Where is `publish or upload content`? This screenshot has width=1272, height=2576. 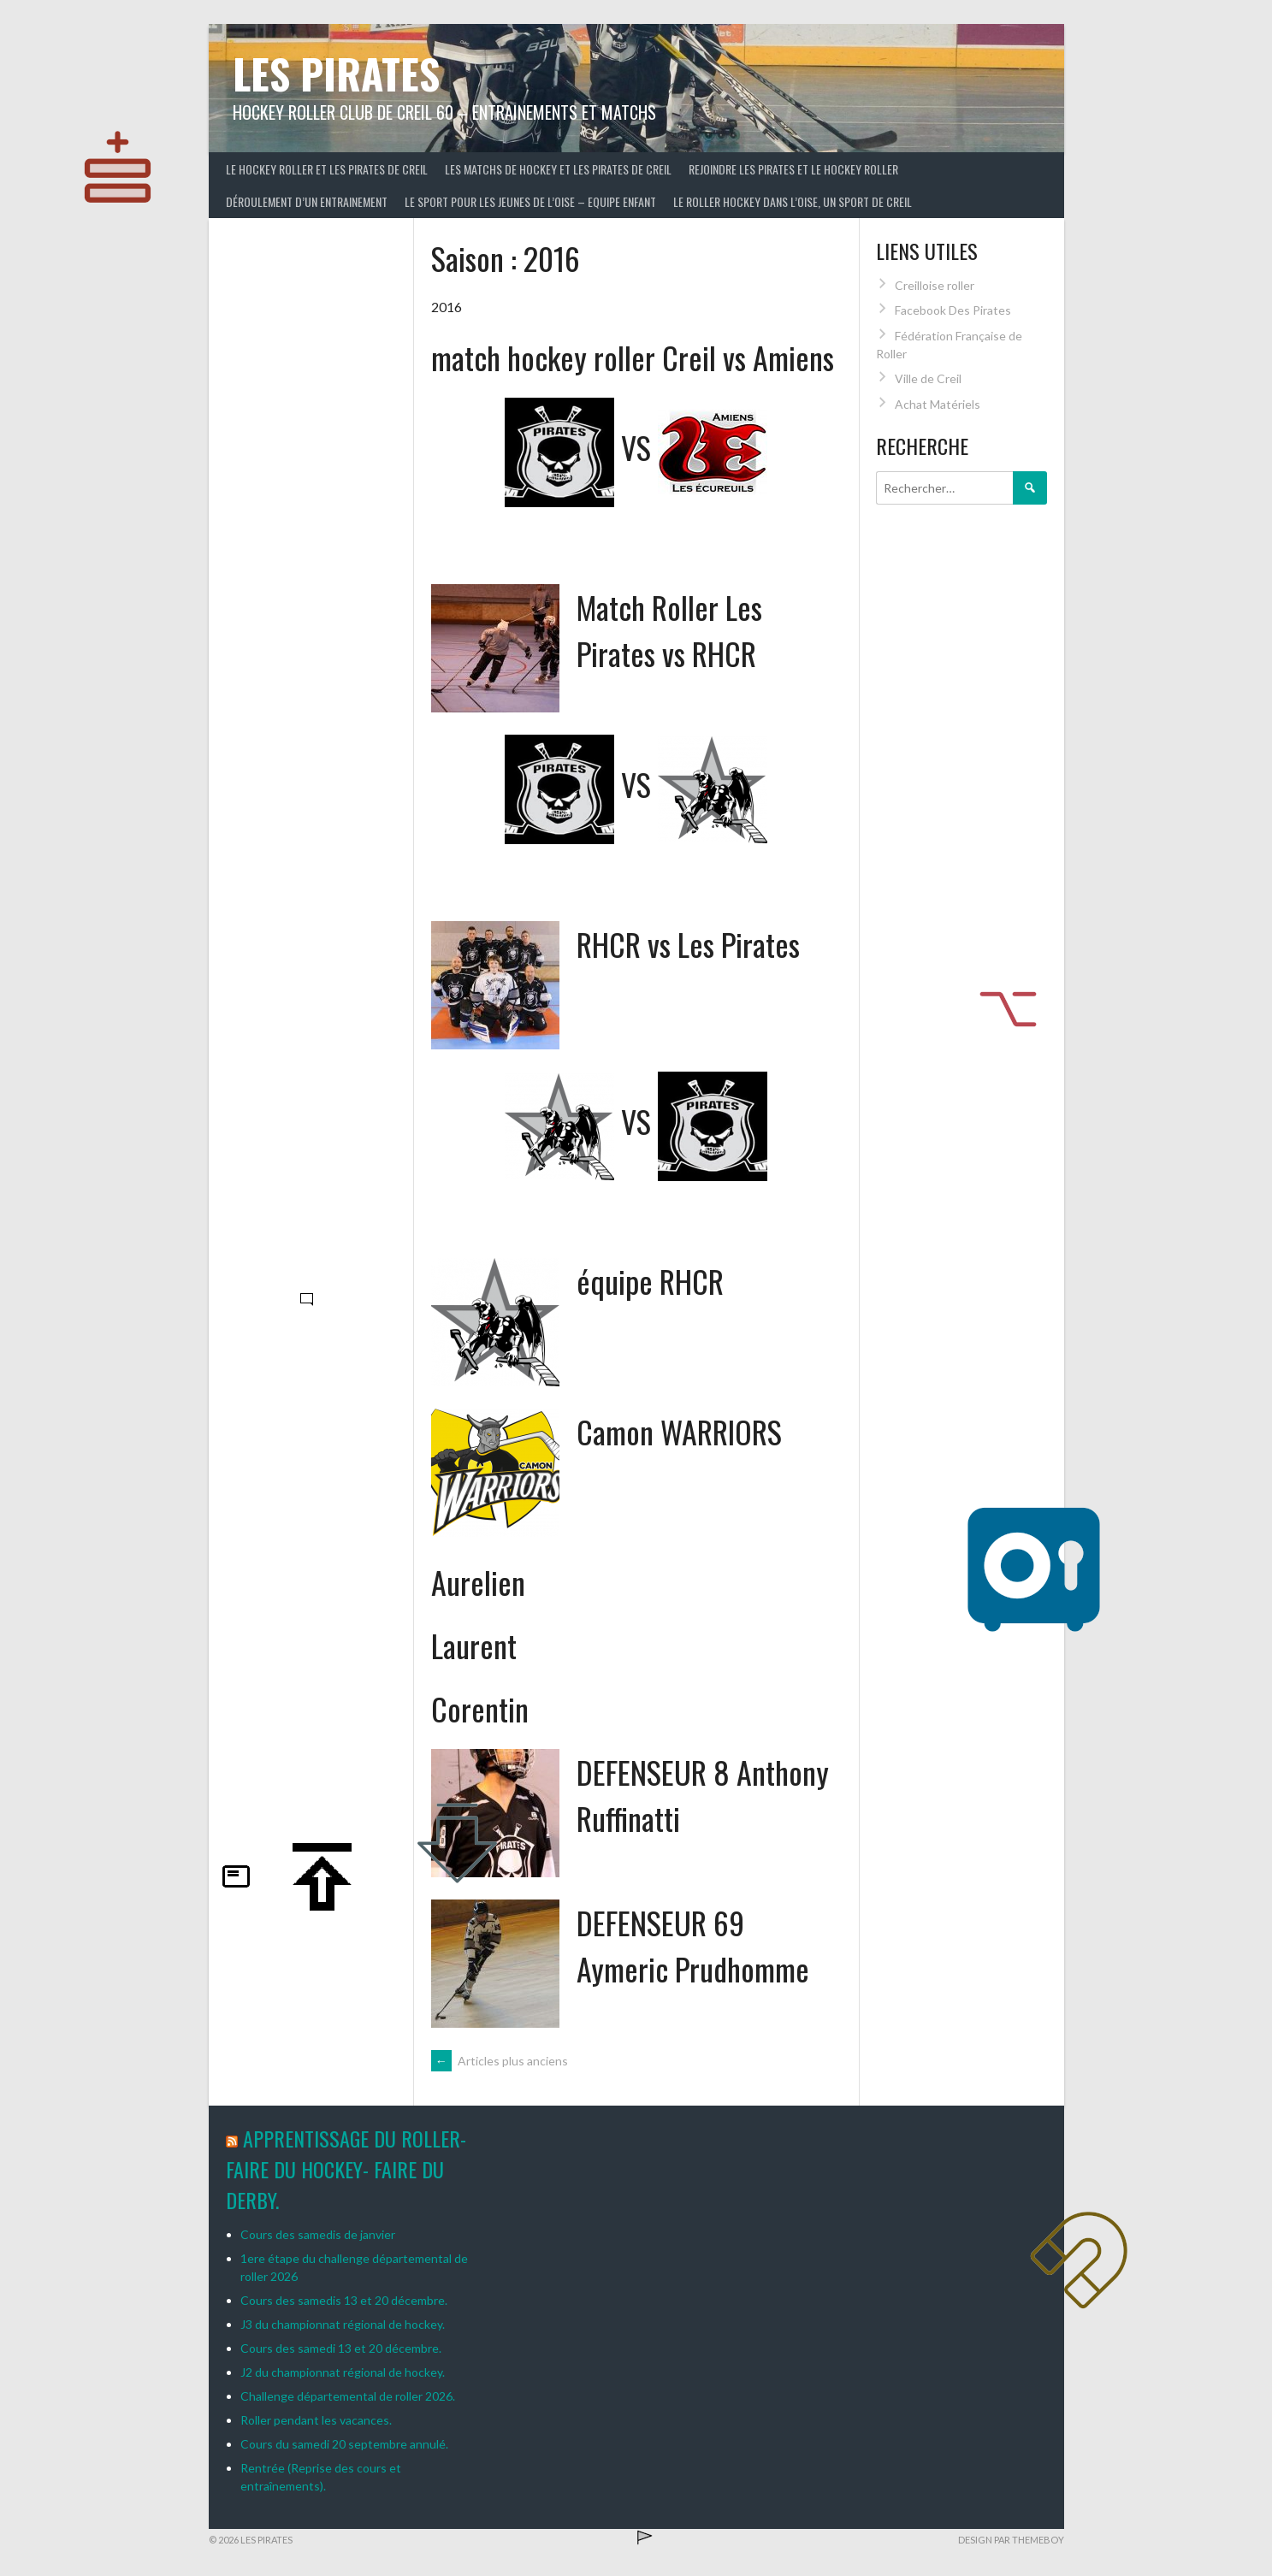 publish or upload content is located at coordinates (322, 1876).